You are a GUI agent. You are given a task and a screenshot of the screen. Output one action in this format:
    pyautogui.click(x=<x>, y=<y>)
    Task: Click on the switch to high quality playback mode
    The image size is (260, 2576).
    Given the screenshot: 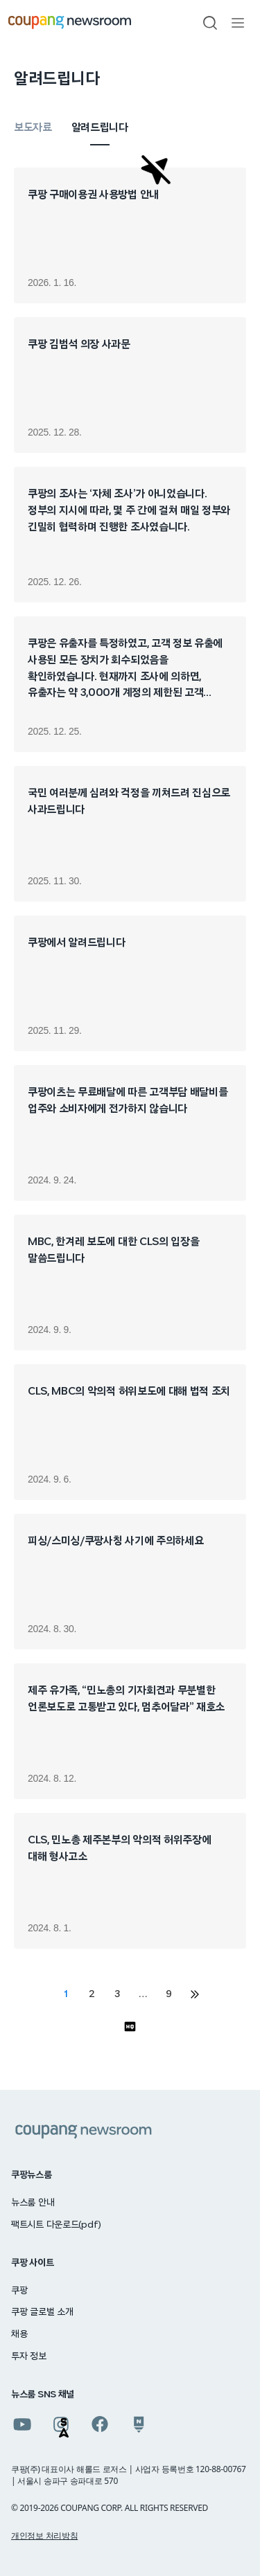 What is the action you would take?
    pyautogui.click(x=130, y=2026)
    